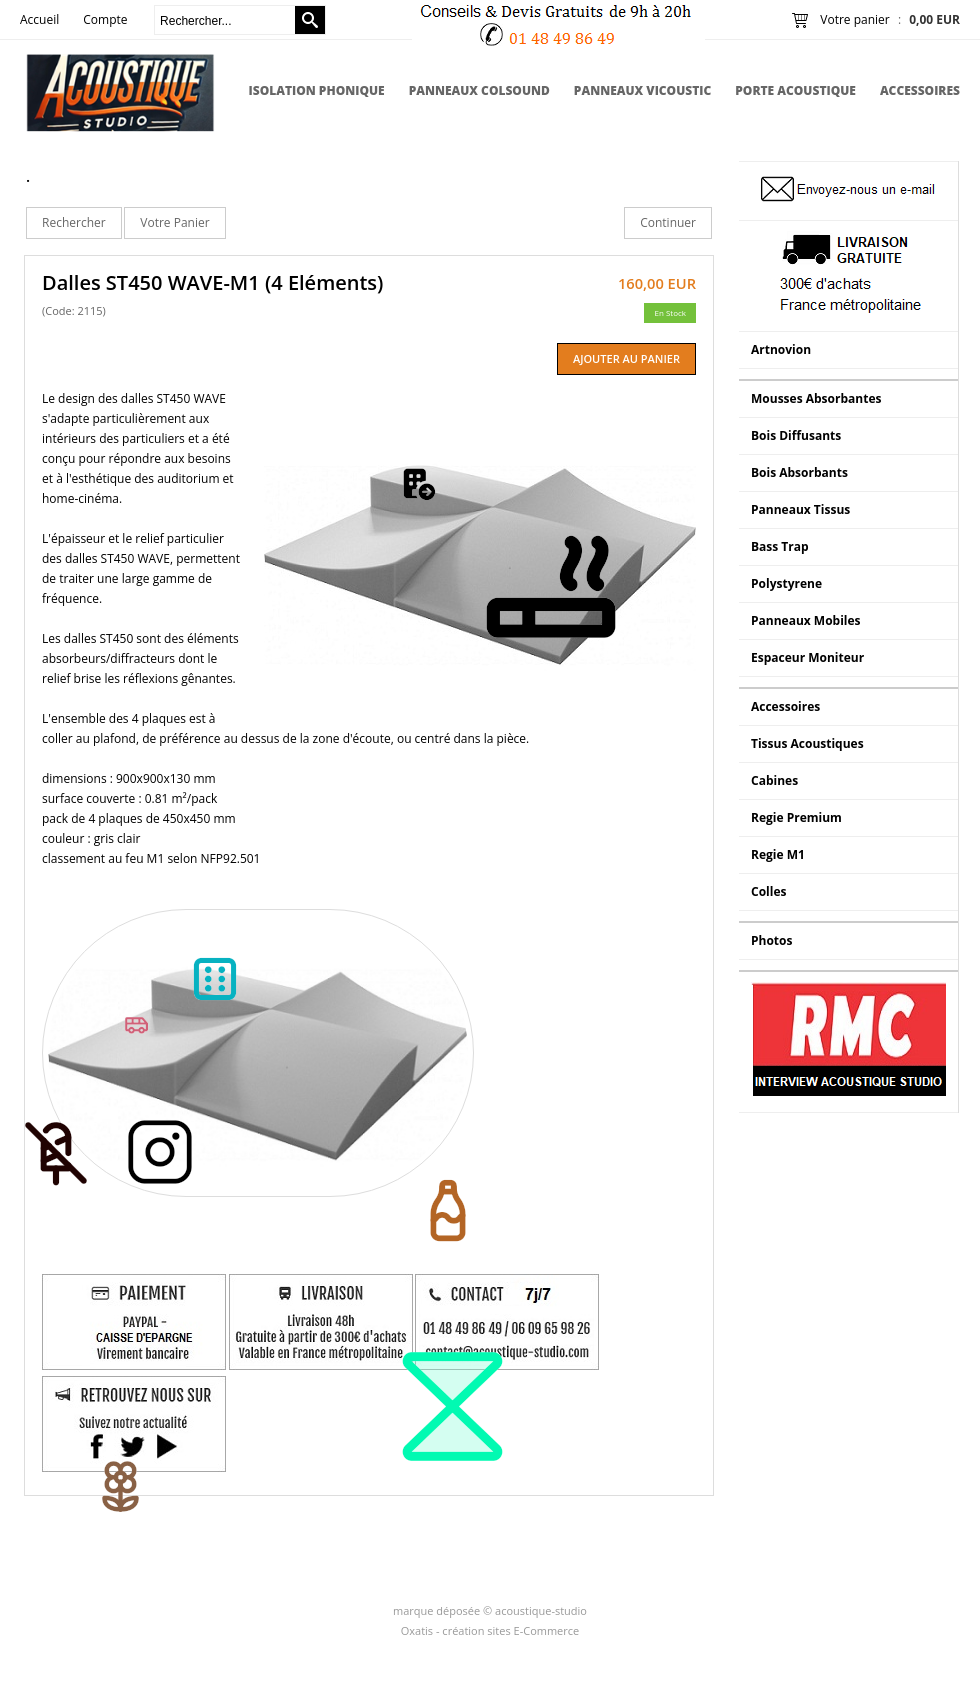 Image resolution: width=980 pixels, height=1681 pixels. Describe the element at coordinates (136, 1025) in the screenshot. I see `track delivery or shipping status` at that location.